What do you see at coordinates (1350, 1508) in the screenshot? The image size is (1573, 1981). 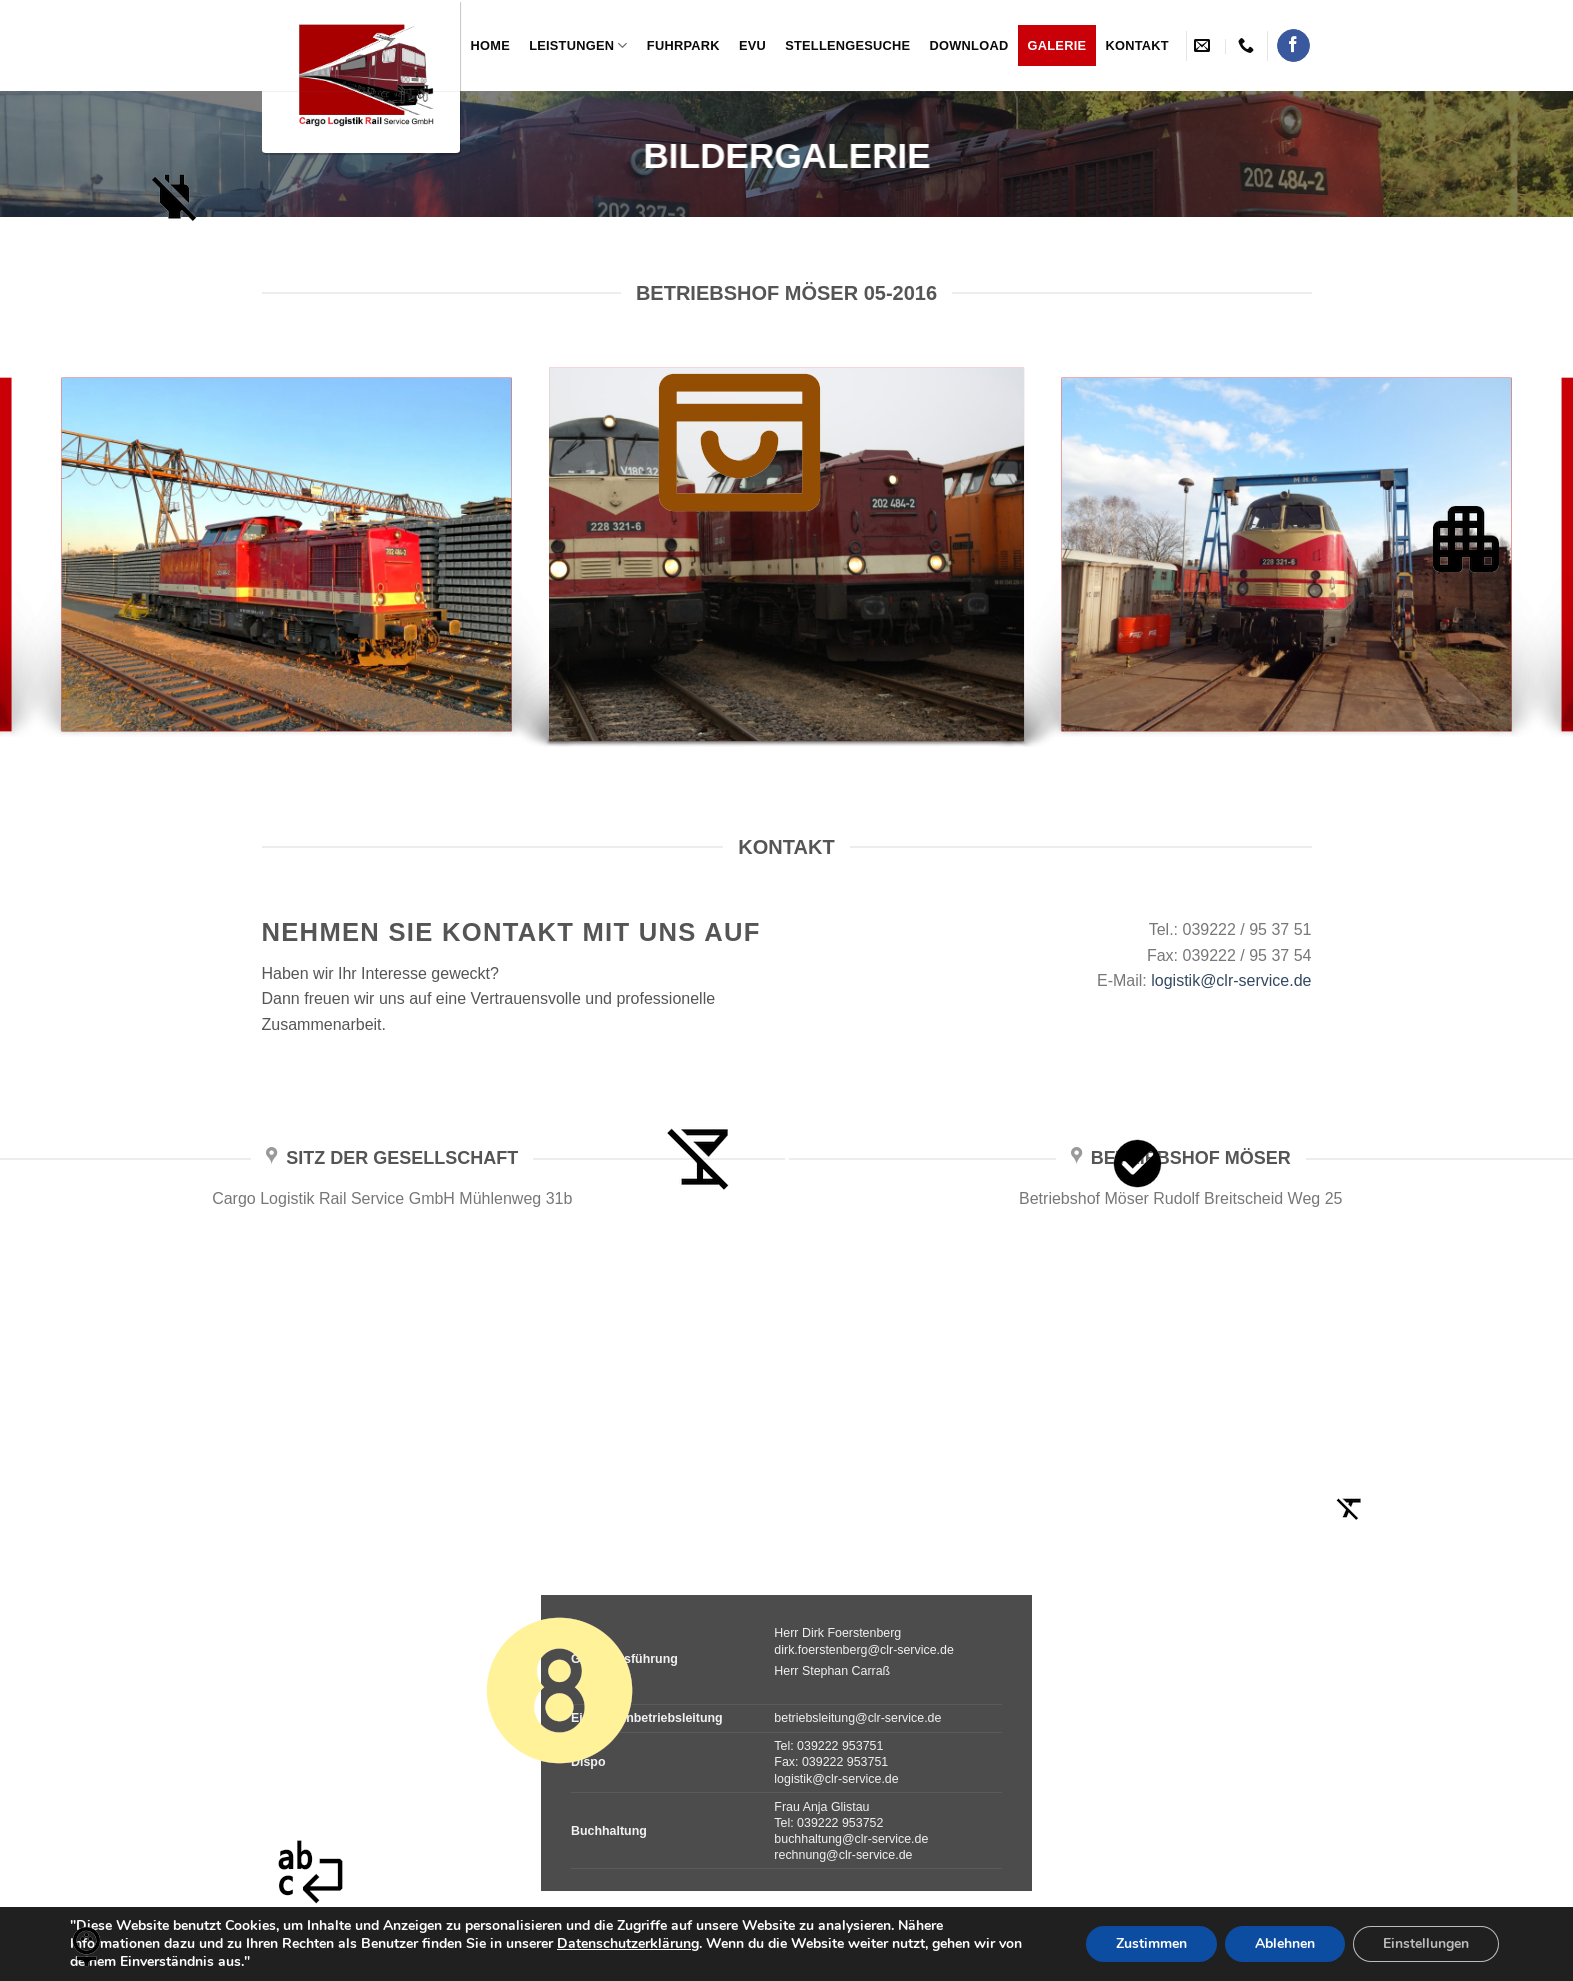 I see `clear text formatting` at bounding box center [1350, 1508].